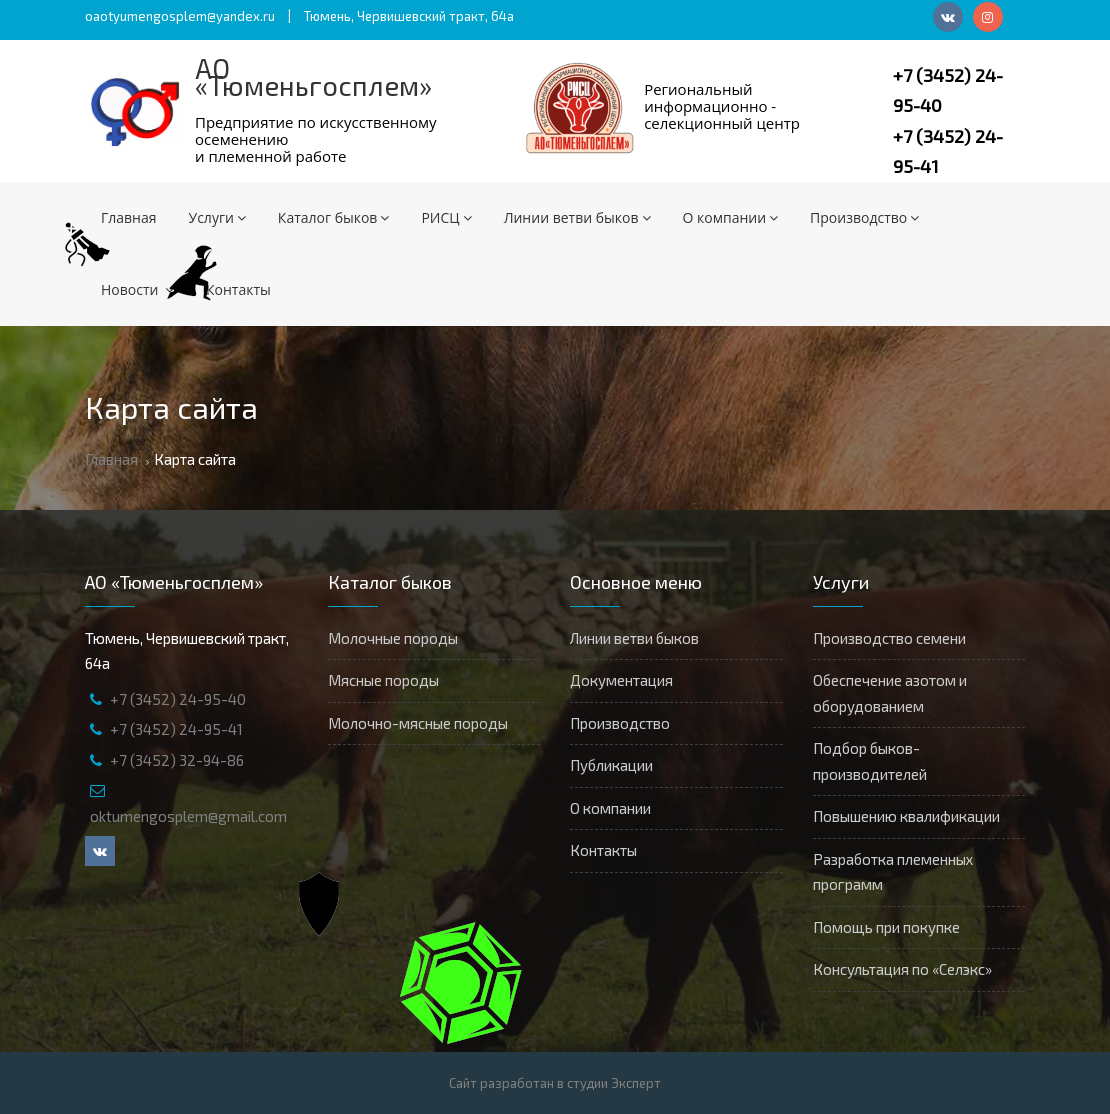 The width and height of the screenshot is (1110, 1114). Describe the element at coordinates (87, 244) in the screenshot. I see `indicates a broken or degraded weapon in inventory` at that location.